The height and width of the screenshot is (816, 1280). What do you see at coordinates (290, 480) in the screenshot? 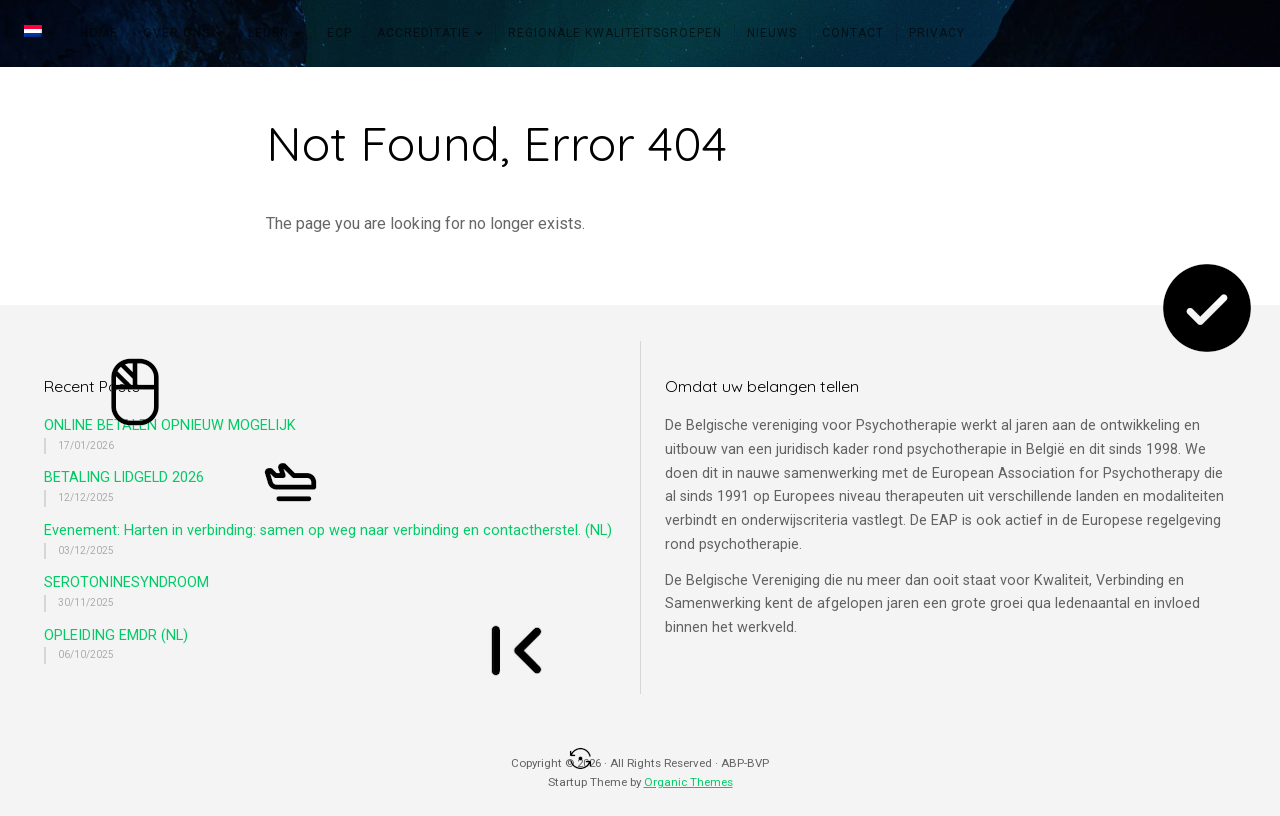
I see `view flight status or tracking` at bounding box center [290, 480].